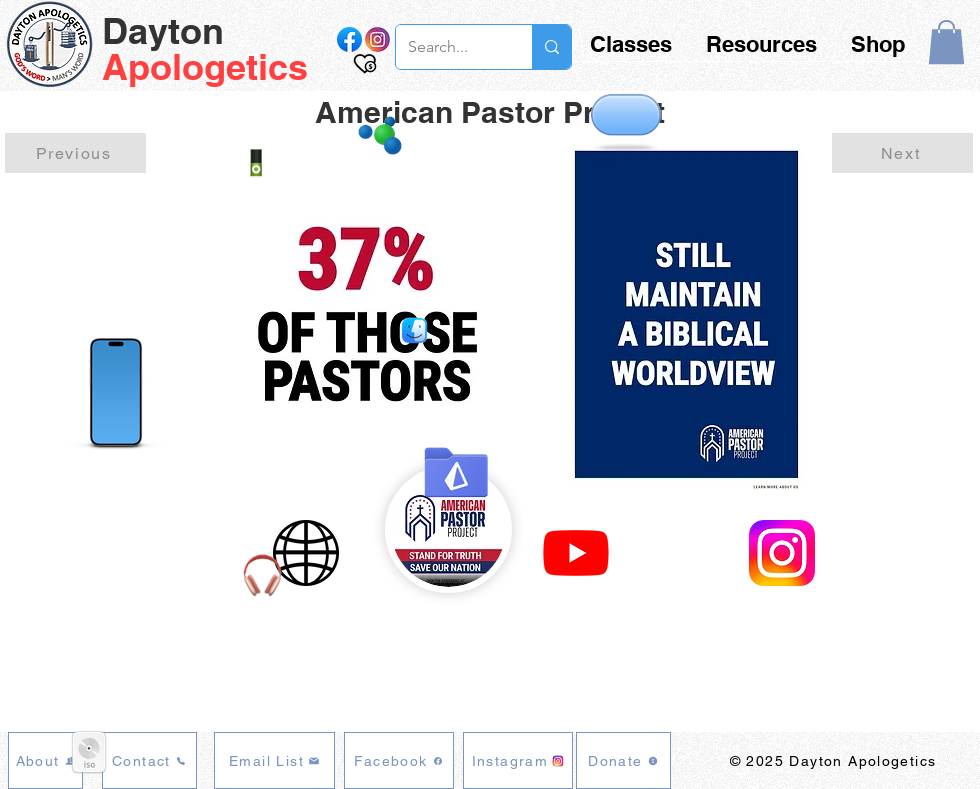  I want to click on iPod nano device in green, so click(256, 163).